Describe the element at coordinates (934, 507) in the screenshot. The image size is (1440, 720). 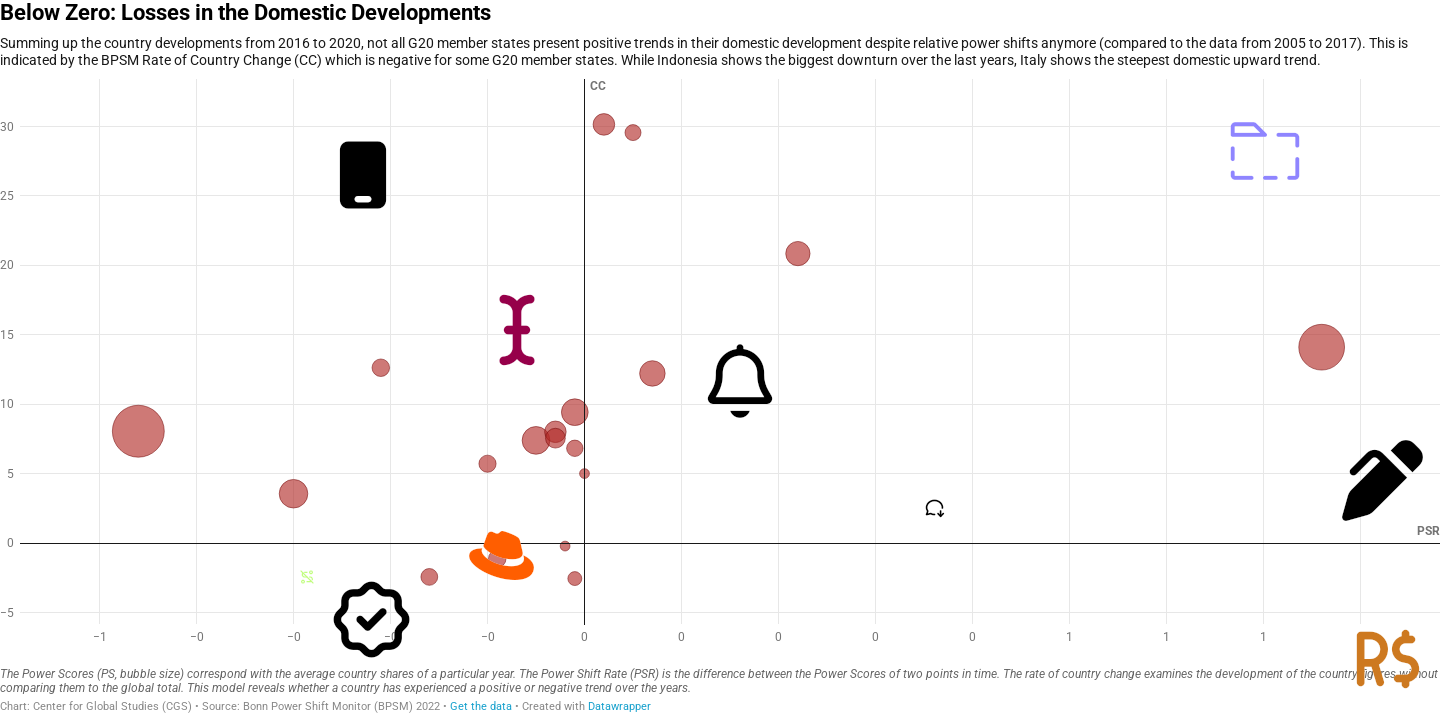
I see `download conversation or chat history` at that location.